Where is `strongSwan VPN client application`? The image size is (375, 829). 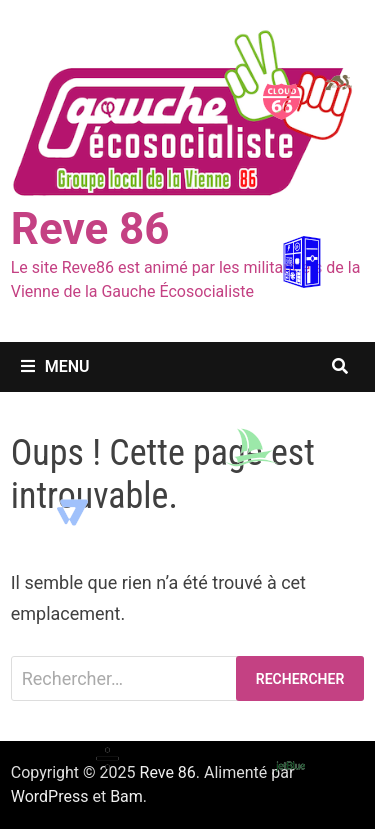
strongSwan VPN client application is located at coordinates (338, 82).